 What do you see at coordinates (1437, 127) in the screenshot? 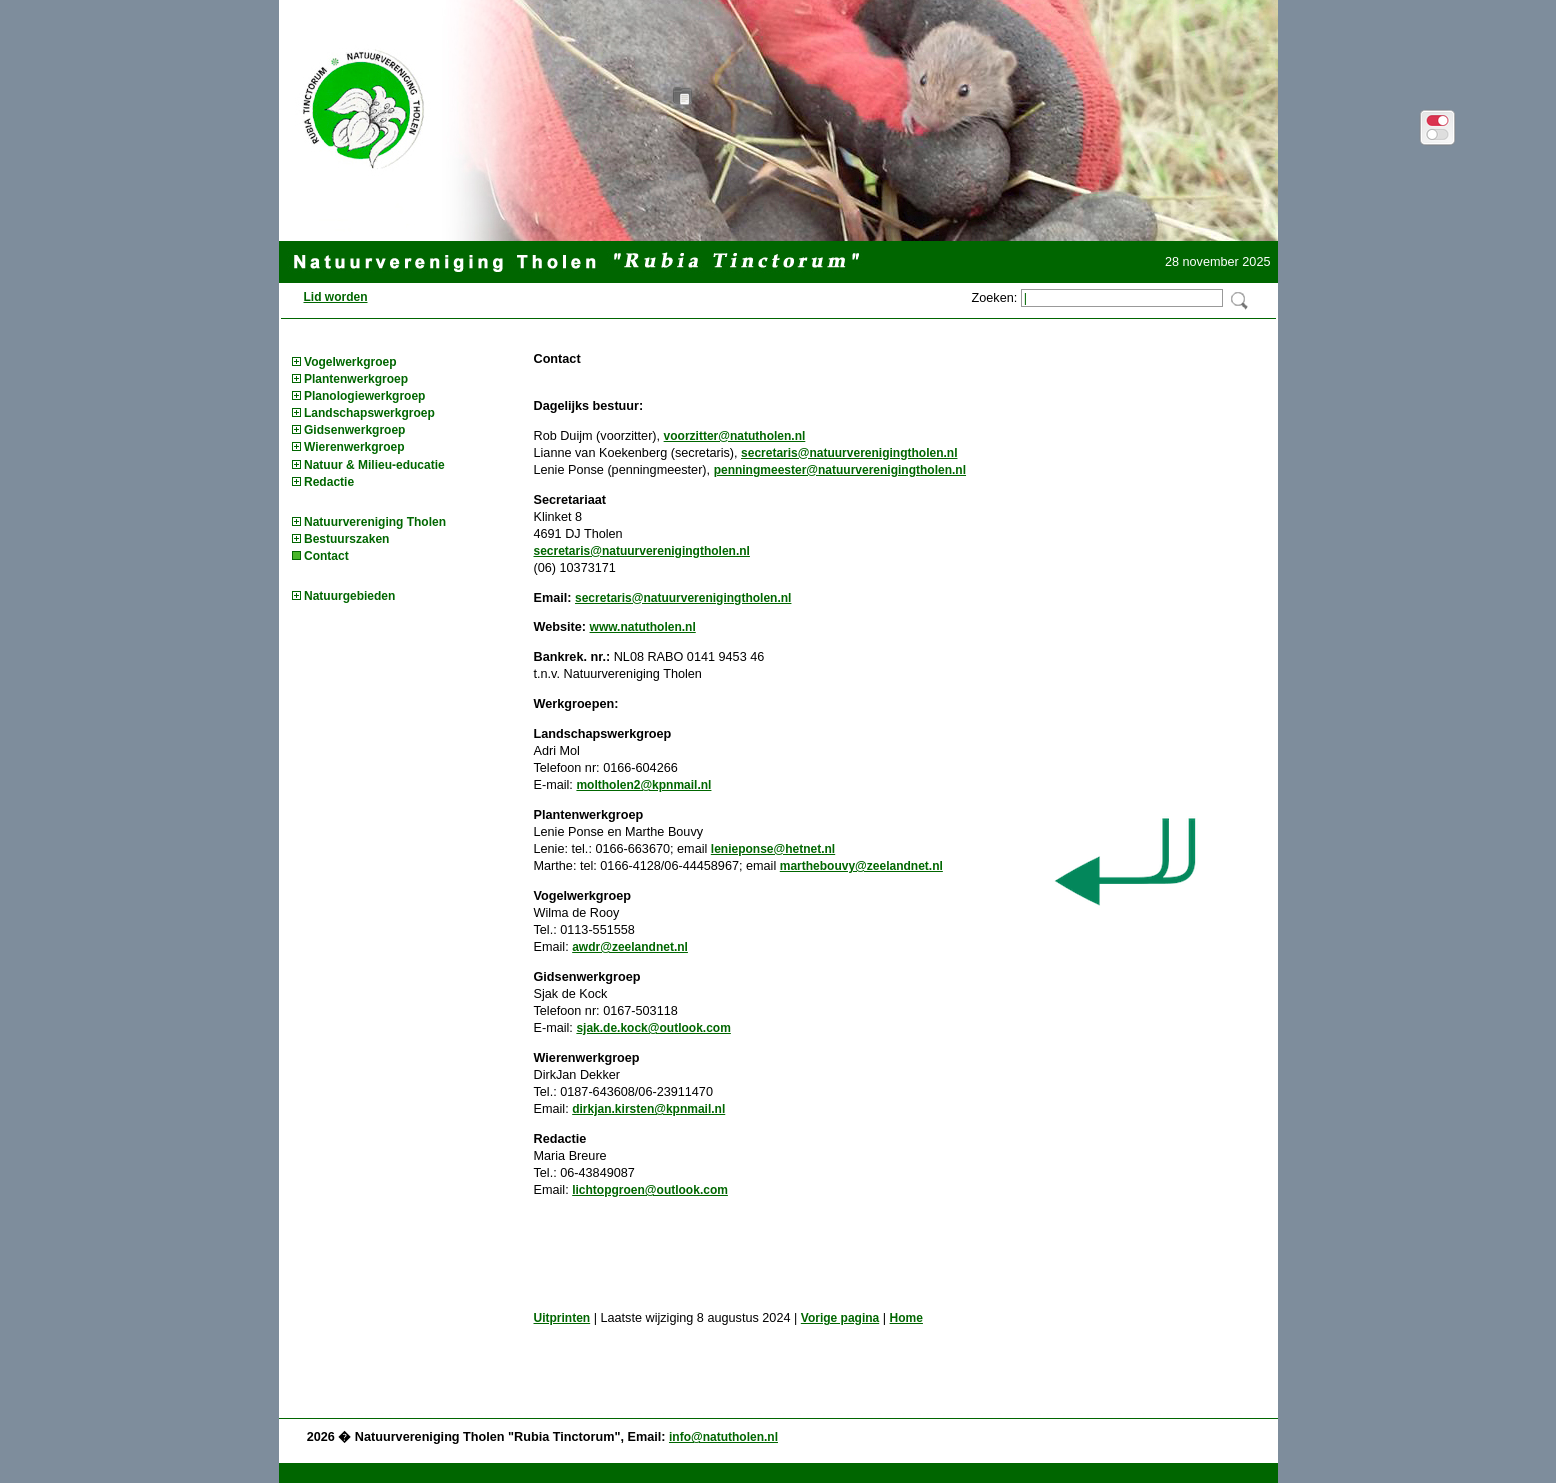
I see `open system tweaks or settings customization` at bounding box center [1437, 127].